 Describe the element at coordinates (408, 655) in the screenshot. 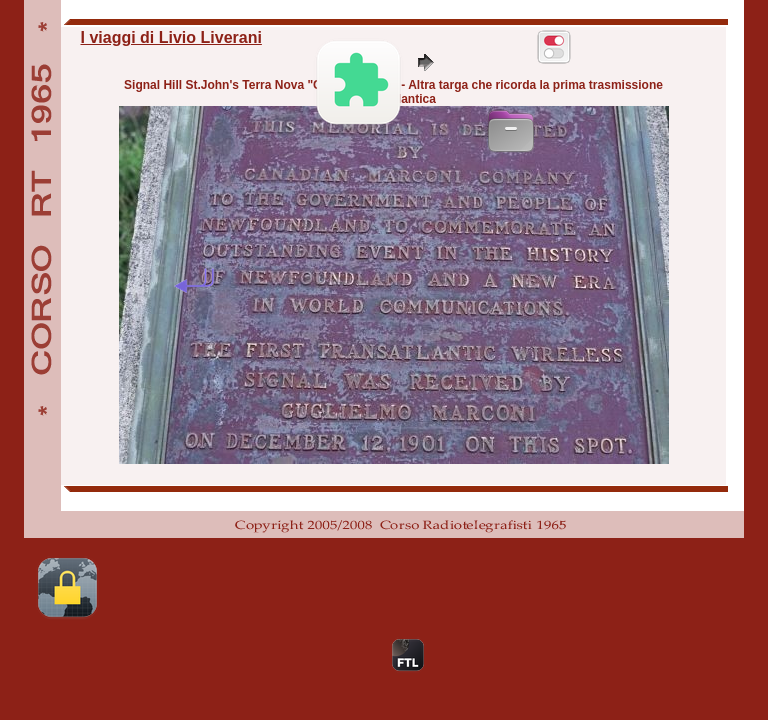

I see `launch FTL: Faster Than Light game` at that location.